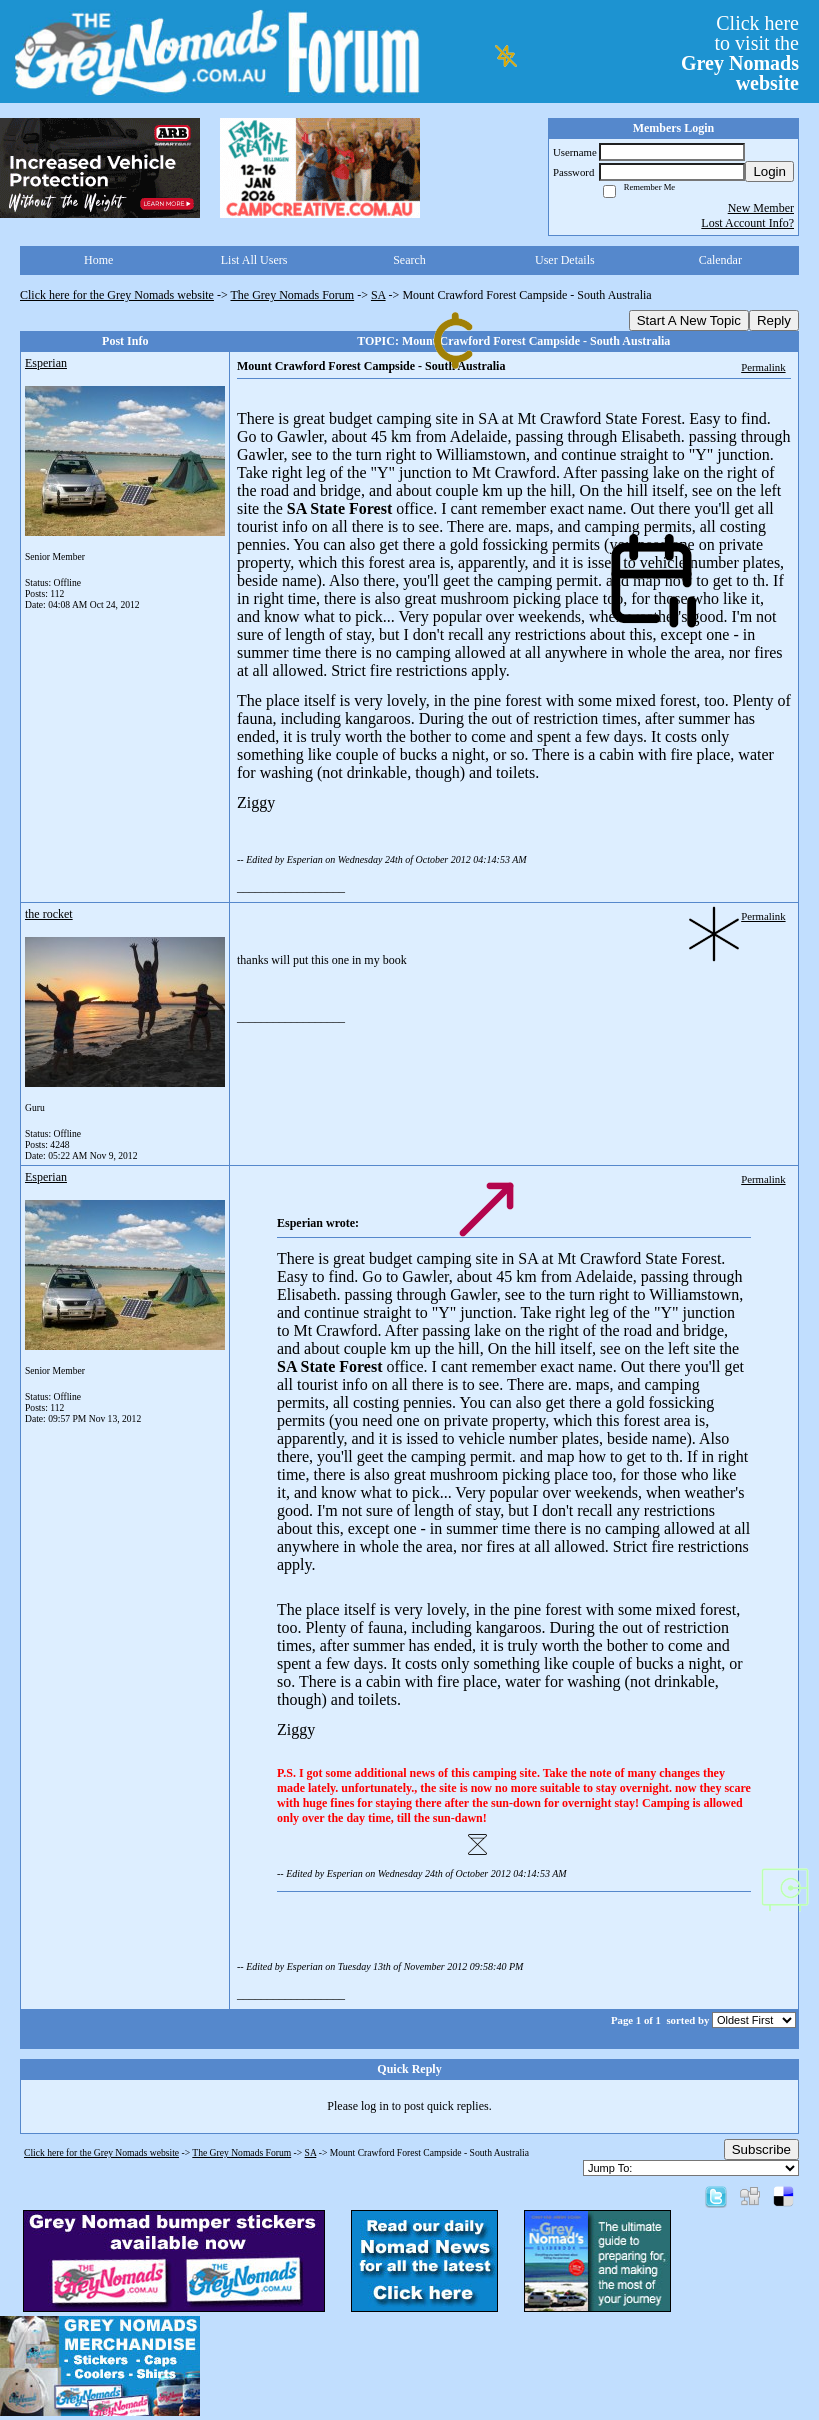 The width and height of the screenshot is (819, 2420). What do you see at coordinates (714, 934) in the screenshot?
I see `indicates a required field in a form` at bounding box center [714, 934].